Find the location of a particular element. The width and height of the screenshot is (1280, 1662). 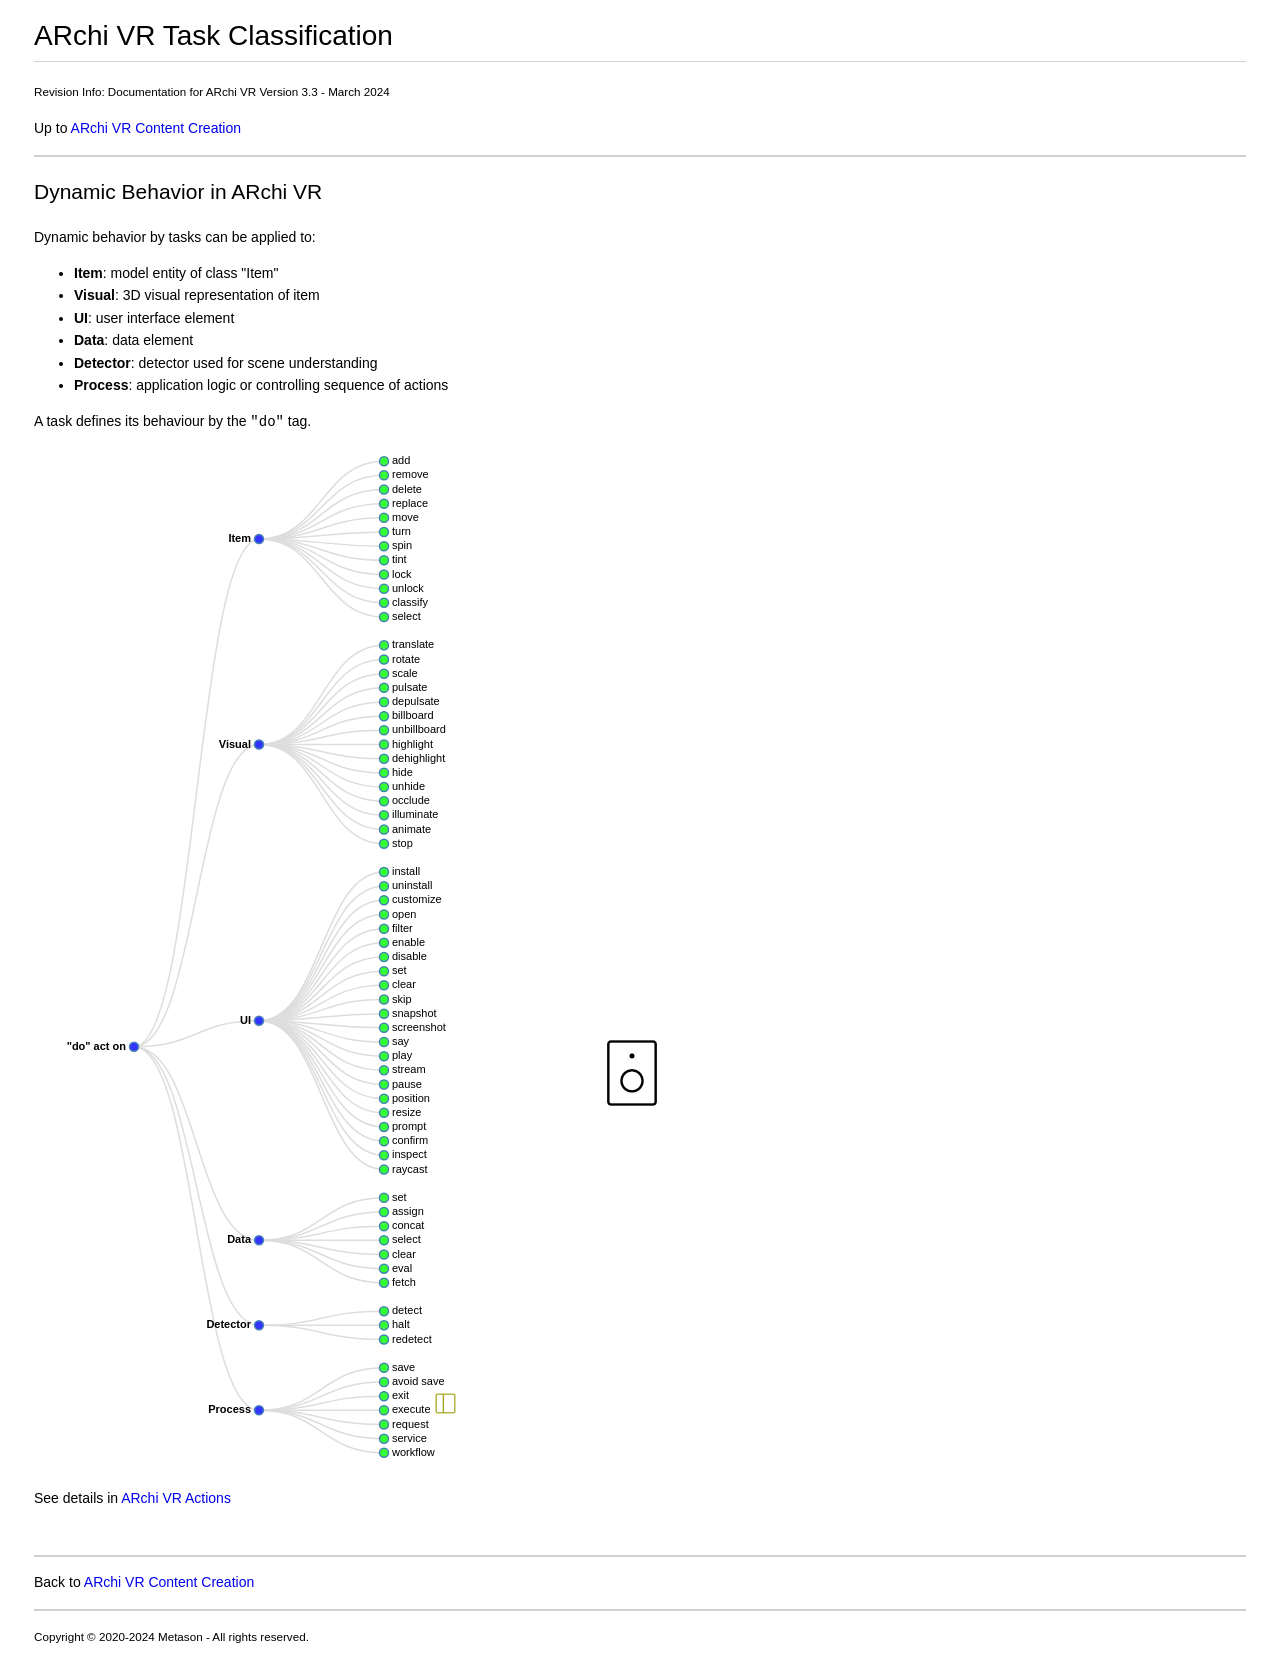

hide the left sidebar panel is located at coordinates (445, 1403).